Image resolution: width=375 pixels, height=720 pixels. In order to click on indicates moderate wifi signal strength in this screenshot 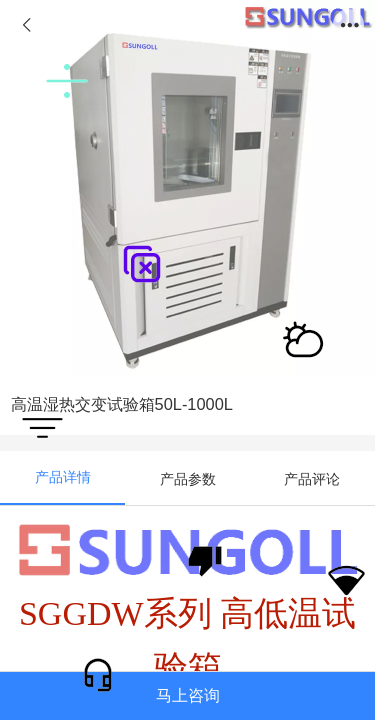, I will do `click(346, 580)`.